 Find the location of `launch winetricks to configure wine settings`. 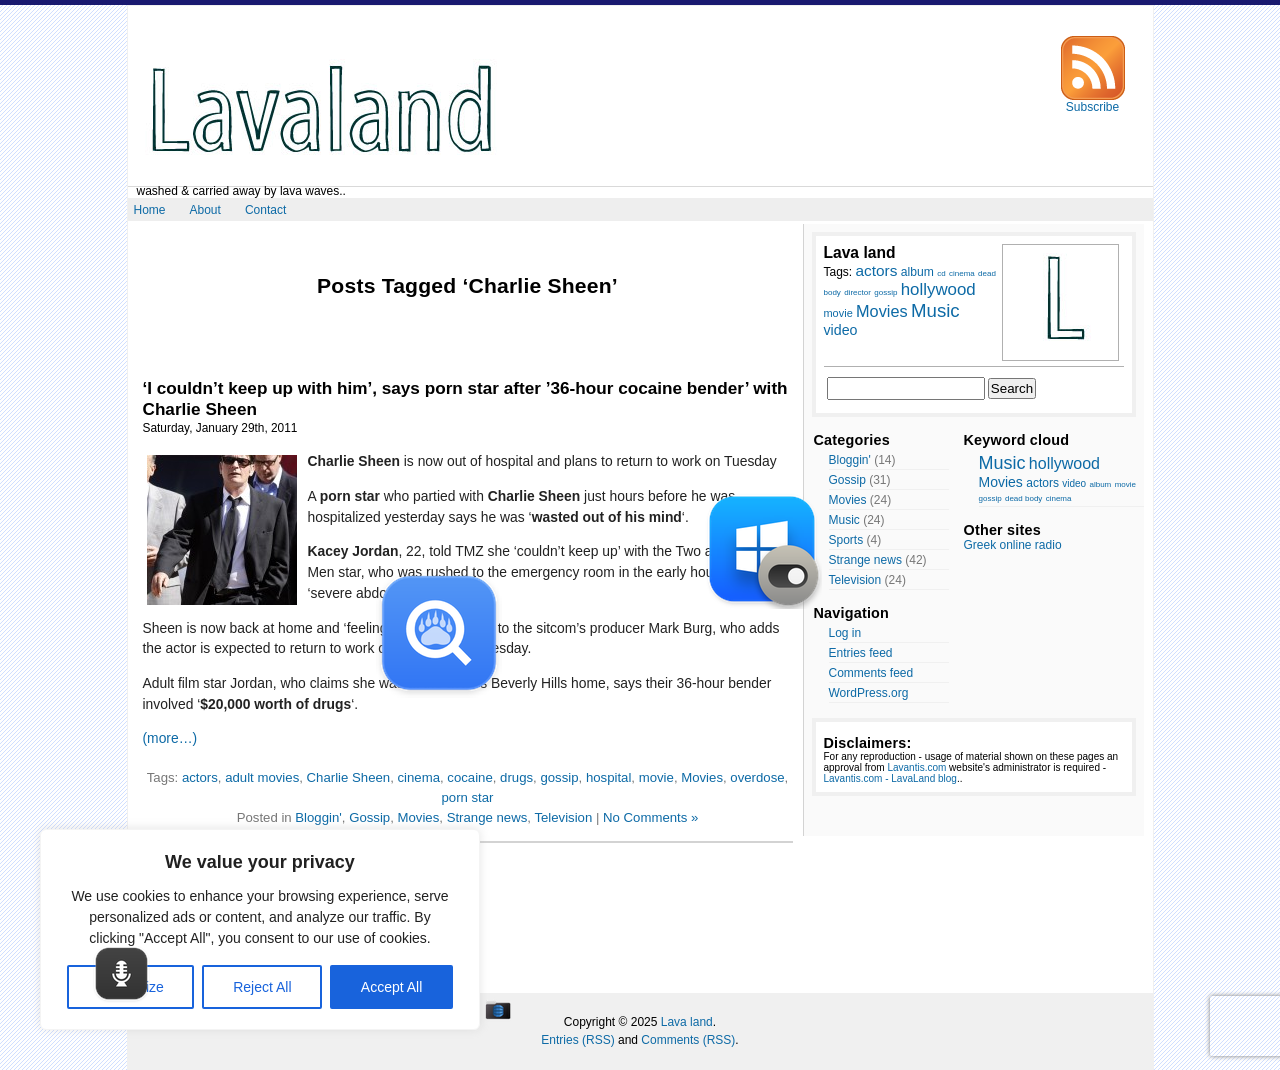

launch winetricks to configure wine settings is located at coordinates (762, 549).